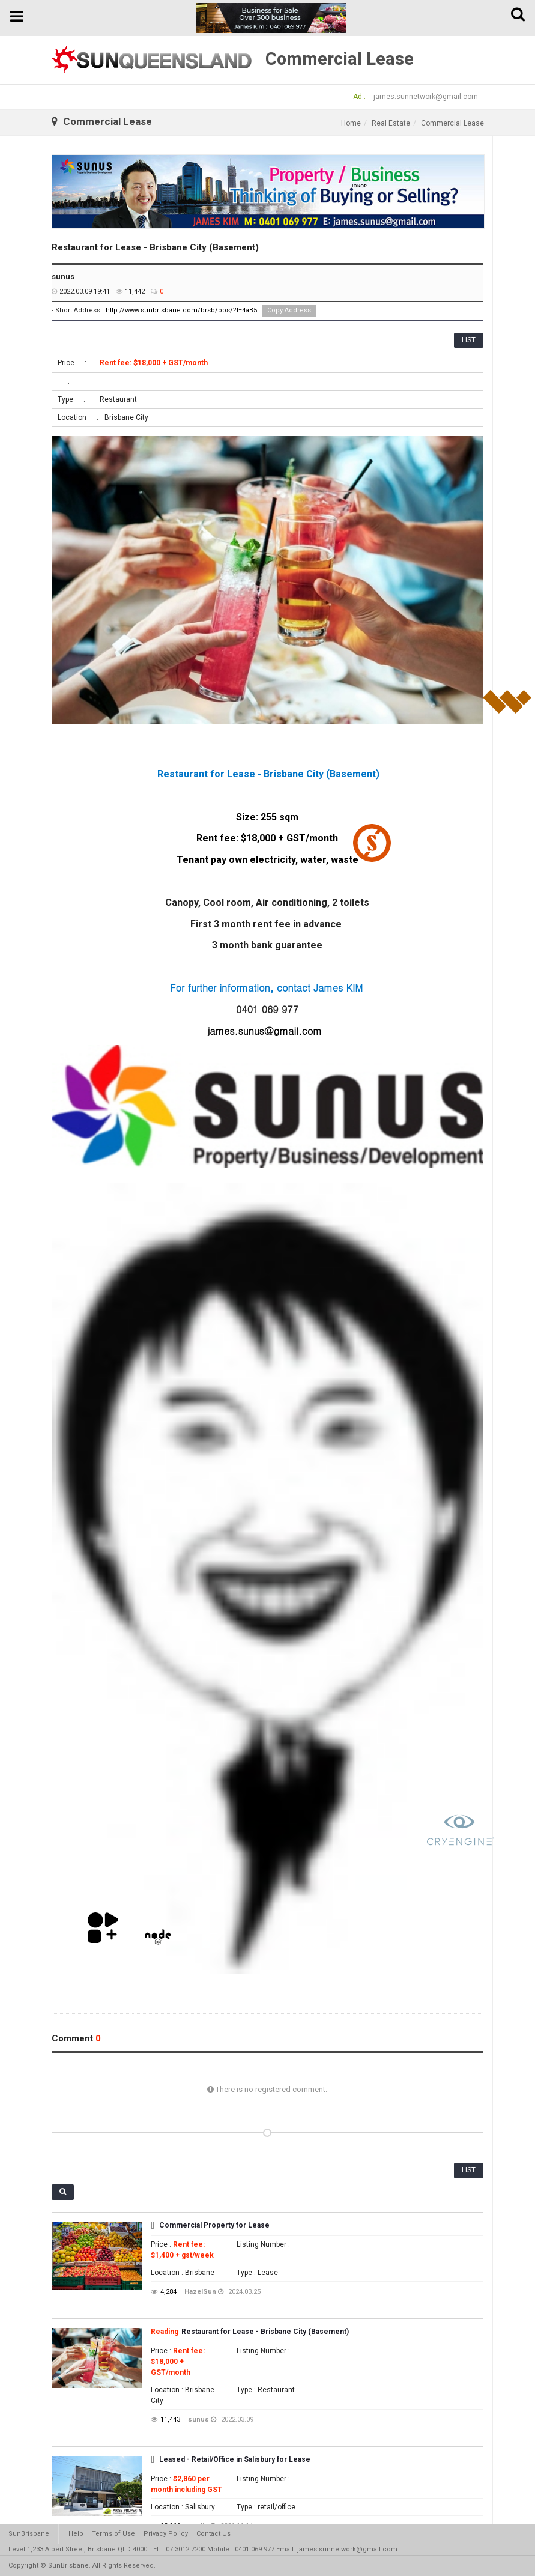 This screenshot has height=2576, width=535. Describe the element at coordinates (461, 1830) in the screenshot. I see `visit the CryEngine website or documentation` at that location.